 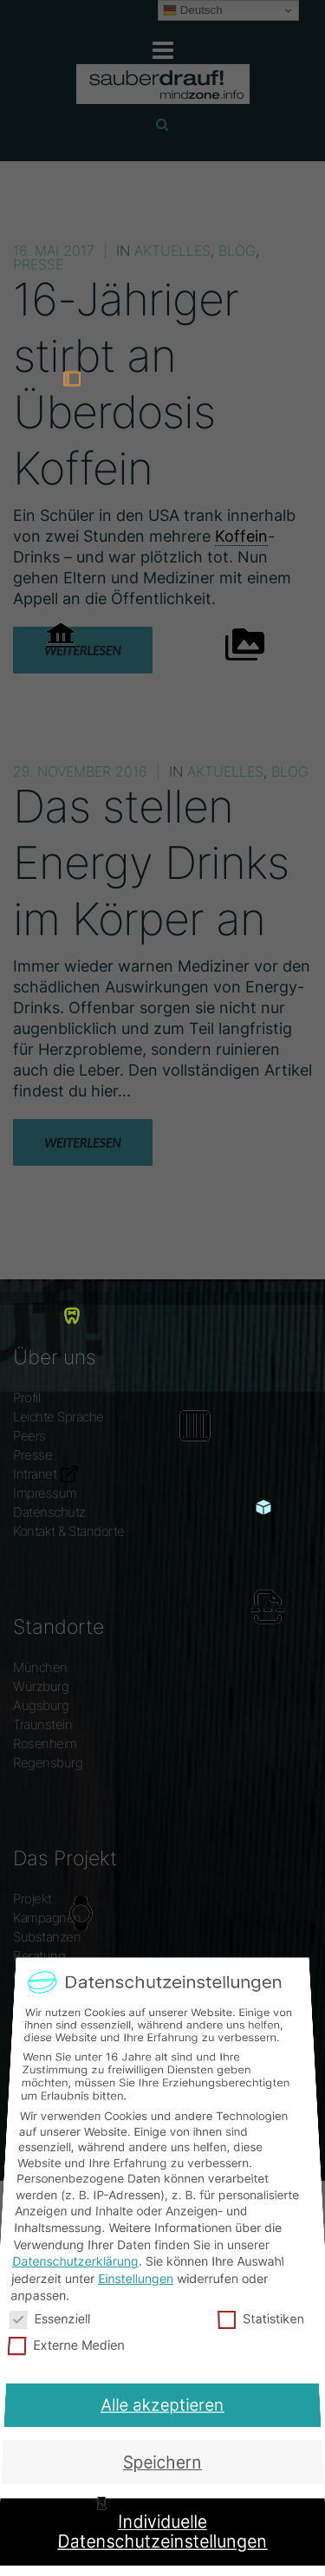 I want to click on insert a page break in the document, so click(x=268, y=1607).